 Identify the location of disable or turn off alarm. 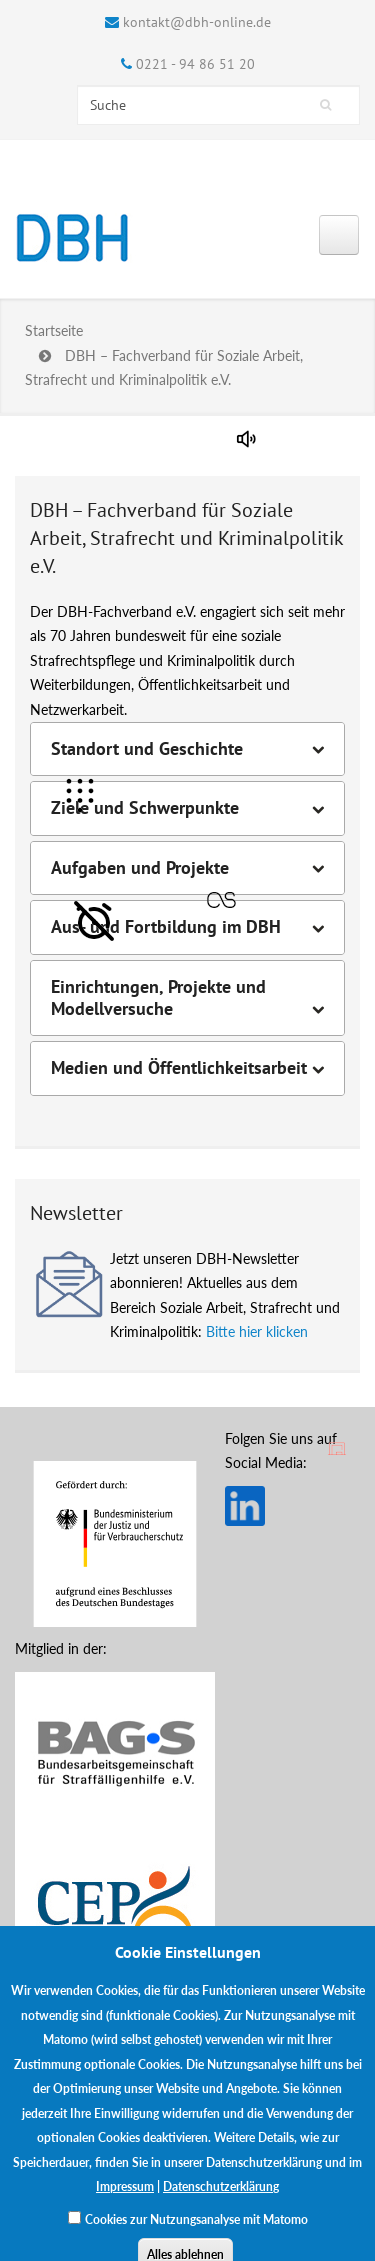
(94, 921).